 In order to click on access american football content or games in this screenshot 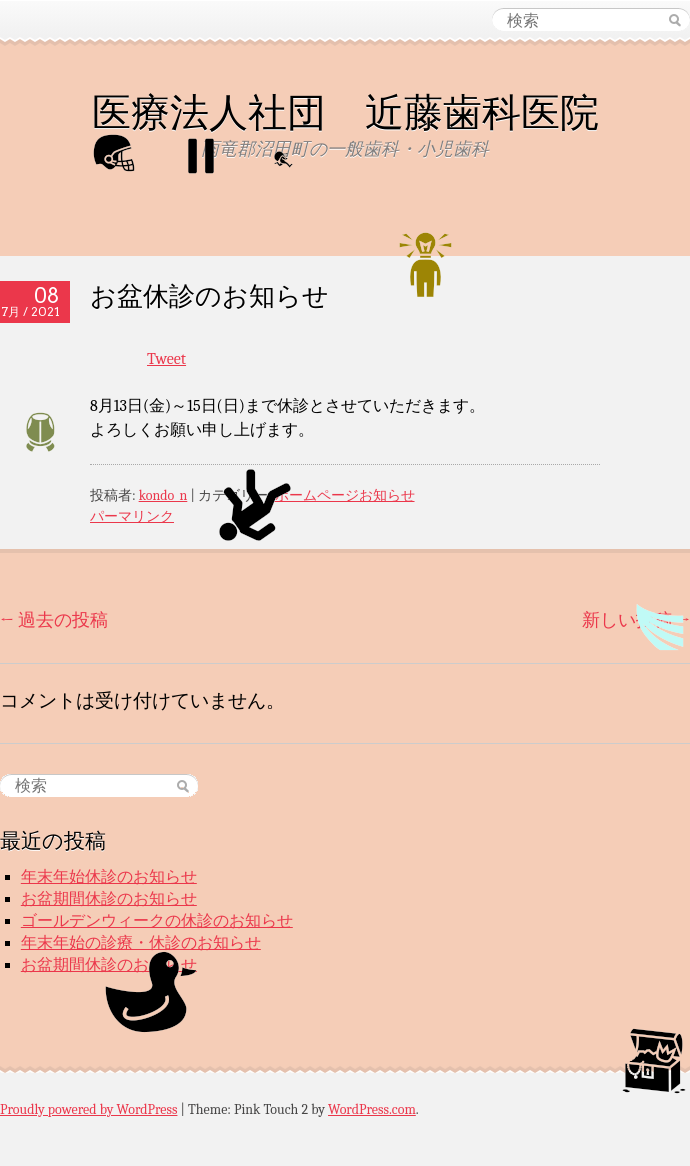, I will do `click(114, 153)`.